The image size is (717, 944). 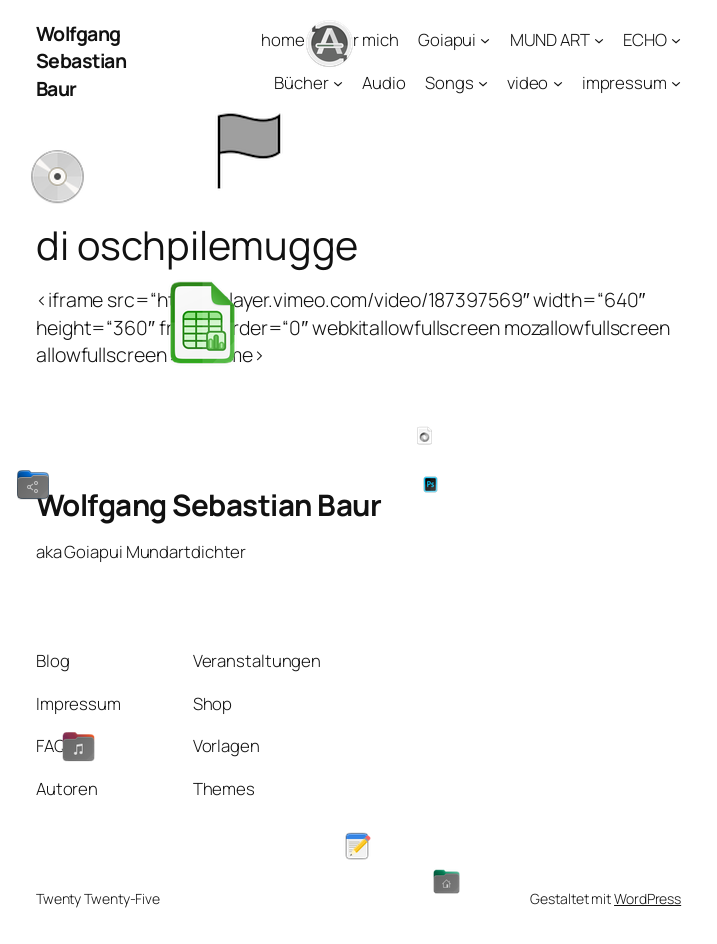 I want to click on view flagged emails in Mail, so click(x=249, y=151).